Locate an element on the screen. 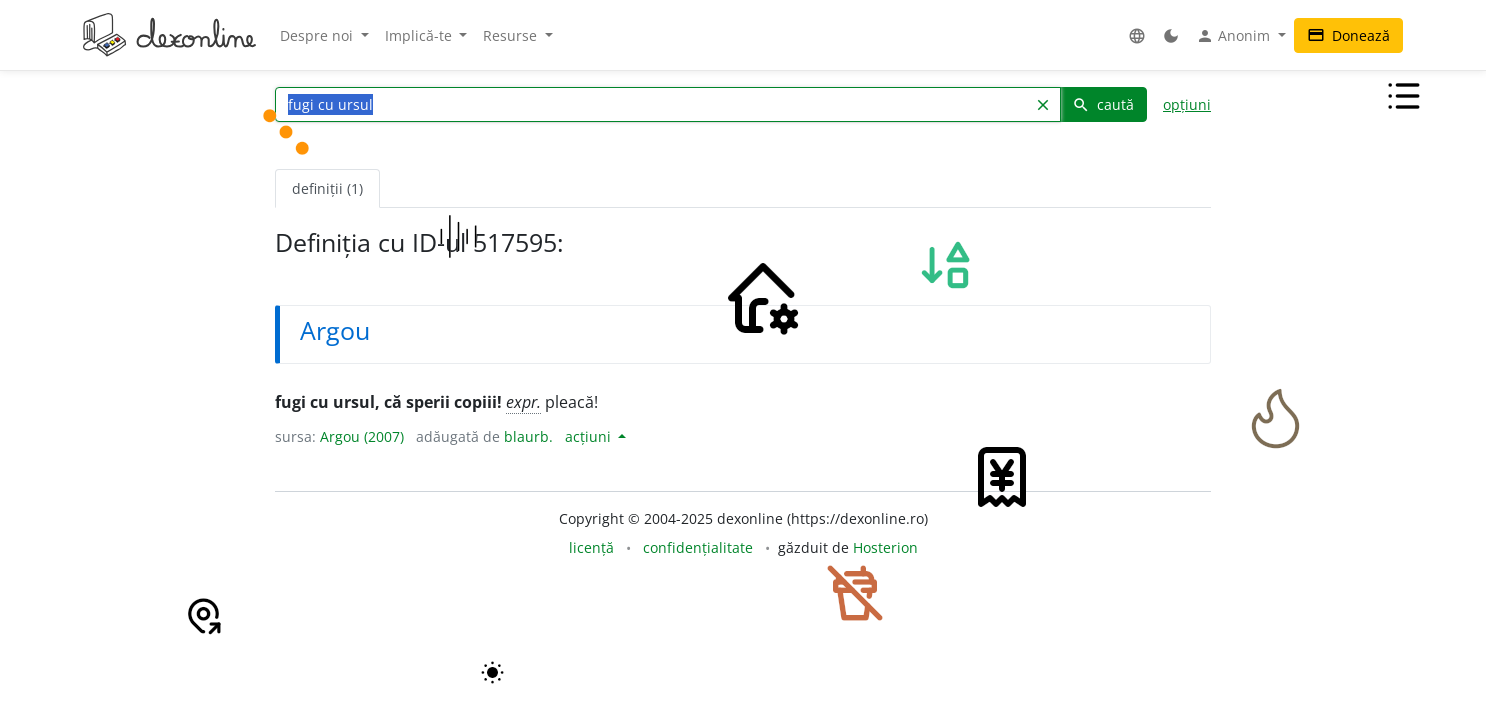  access home settings is located at coordinates (763, 298).